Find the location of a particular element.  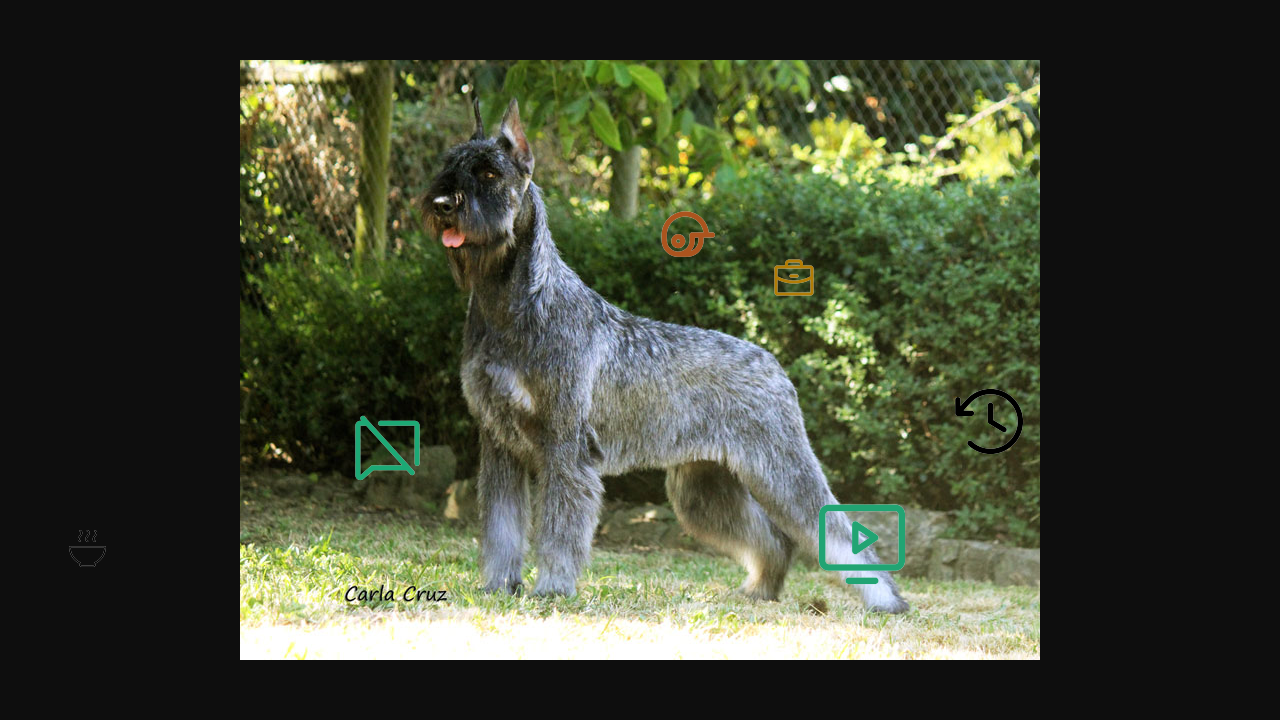

access work or business-related content is located at coordinates (794, 279).